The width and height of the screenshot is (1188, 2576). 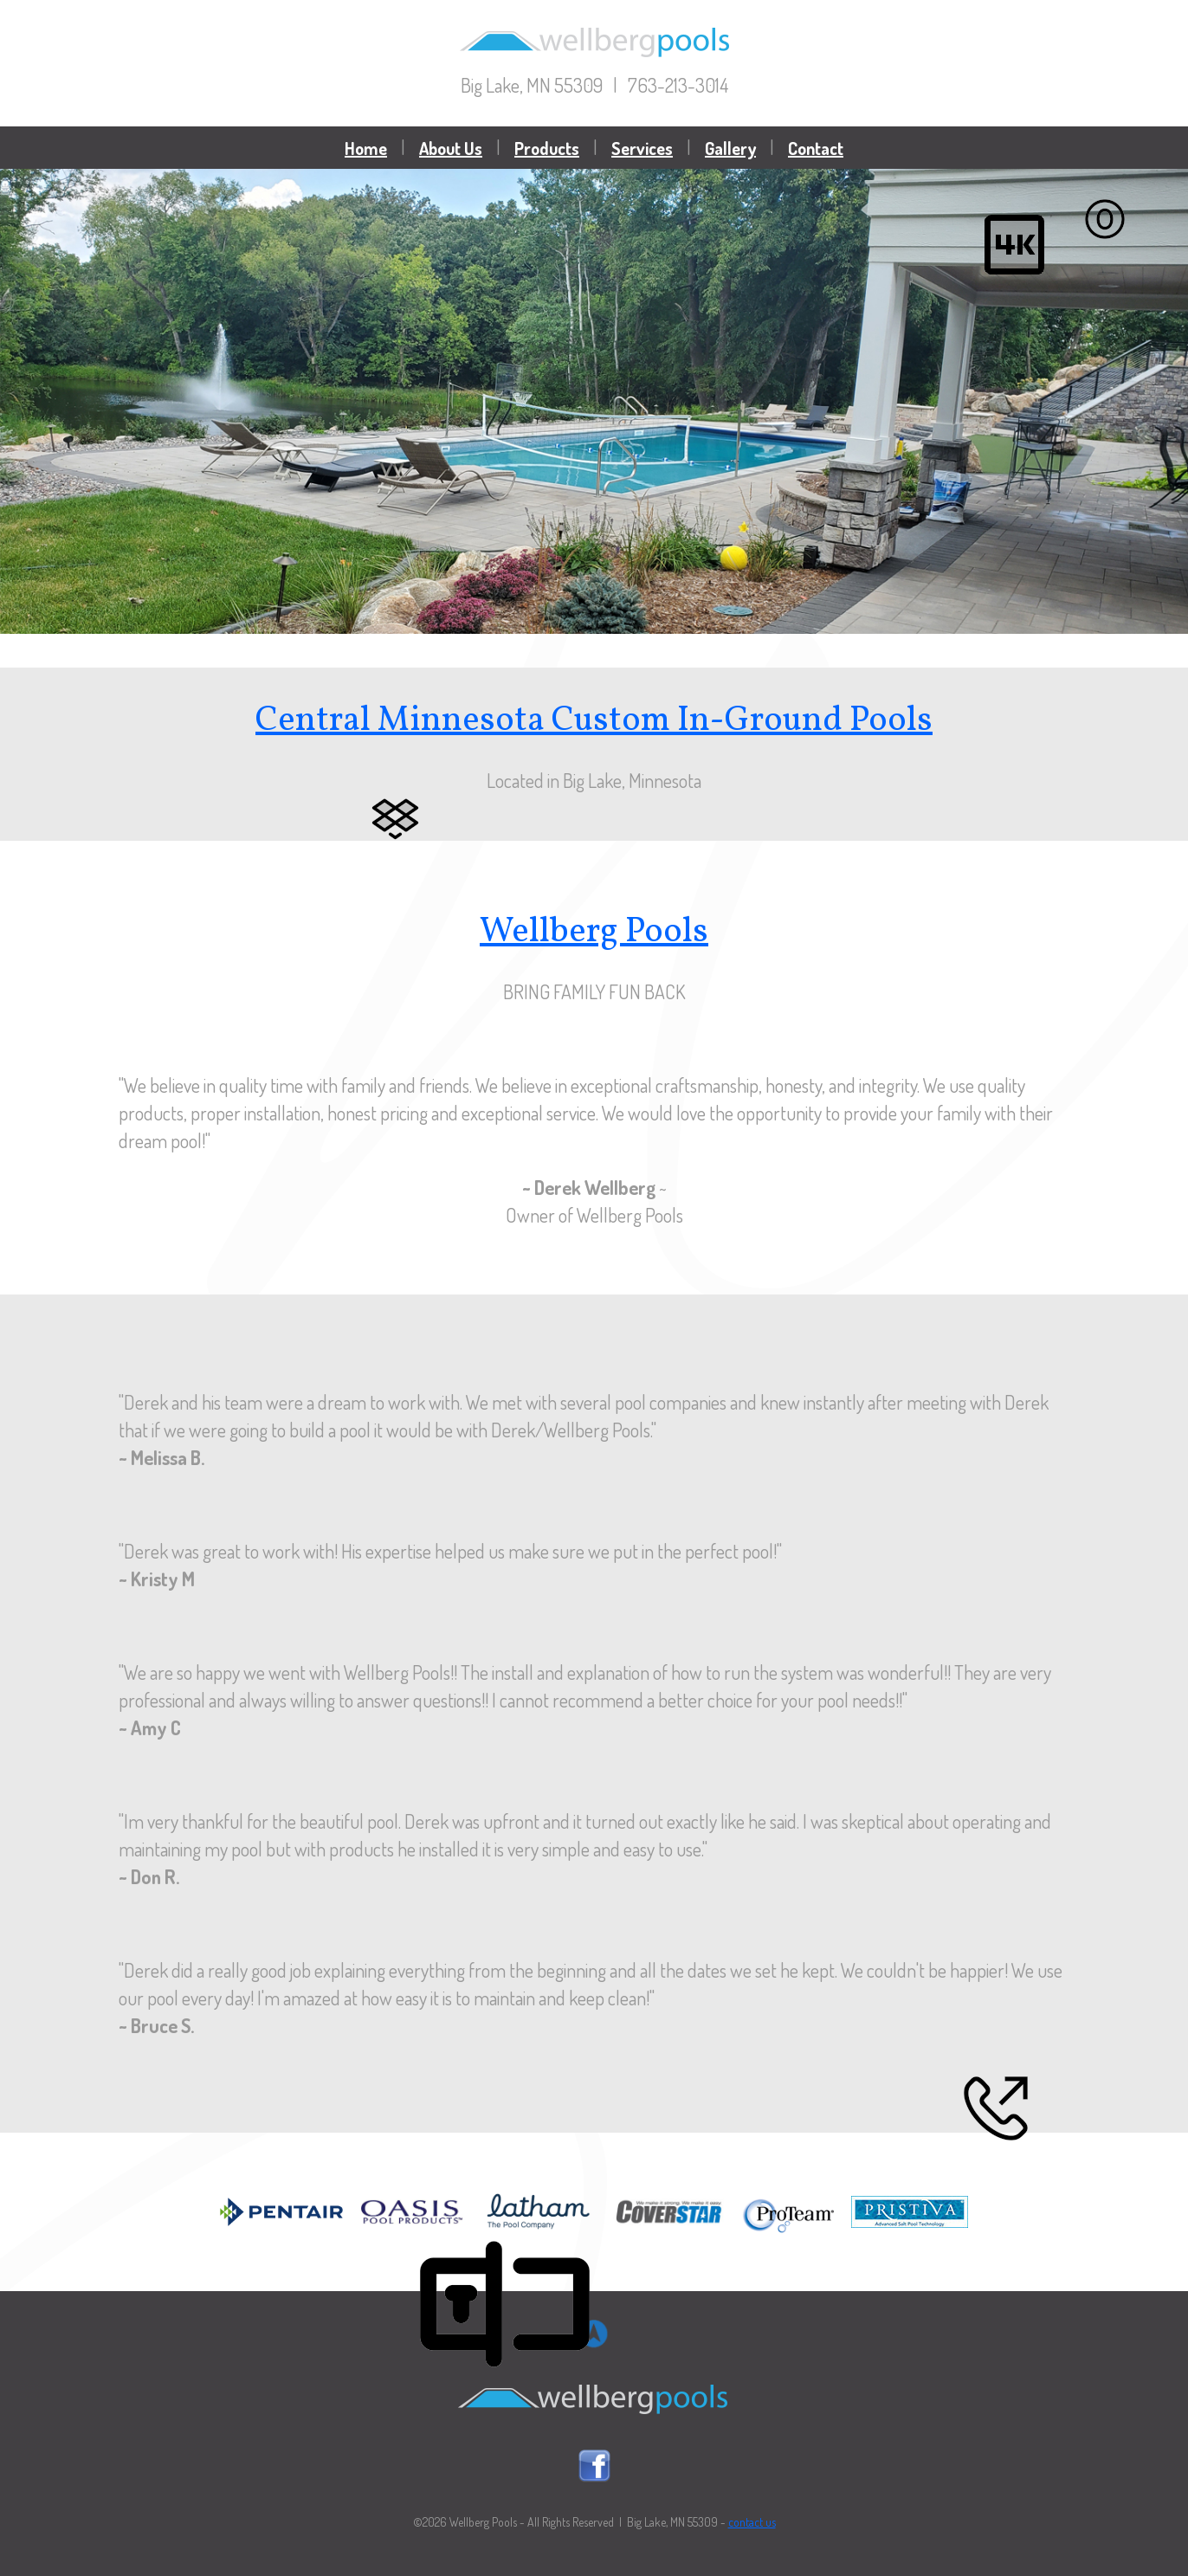 What do you see at coordinates (996, 2108) in the screenshot?
I see `indicates an outgoing call was made` at bounding box center [996, 2108].